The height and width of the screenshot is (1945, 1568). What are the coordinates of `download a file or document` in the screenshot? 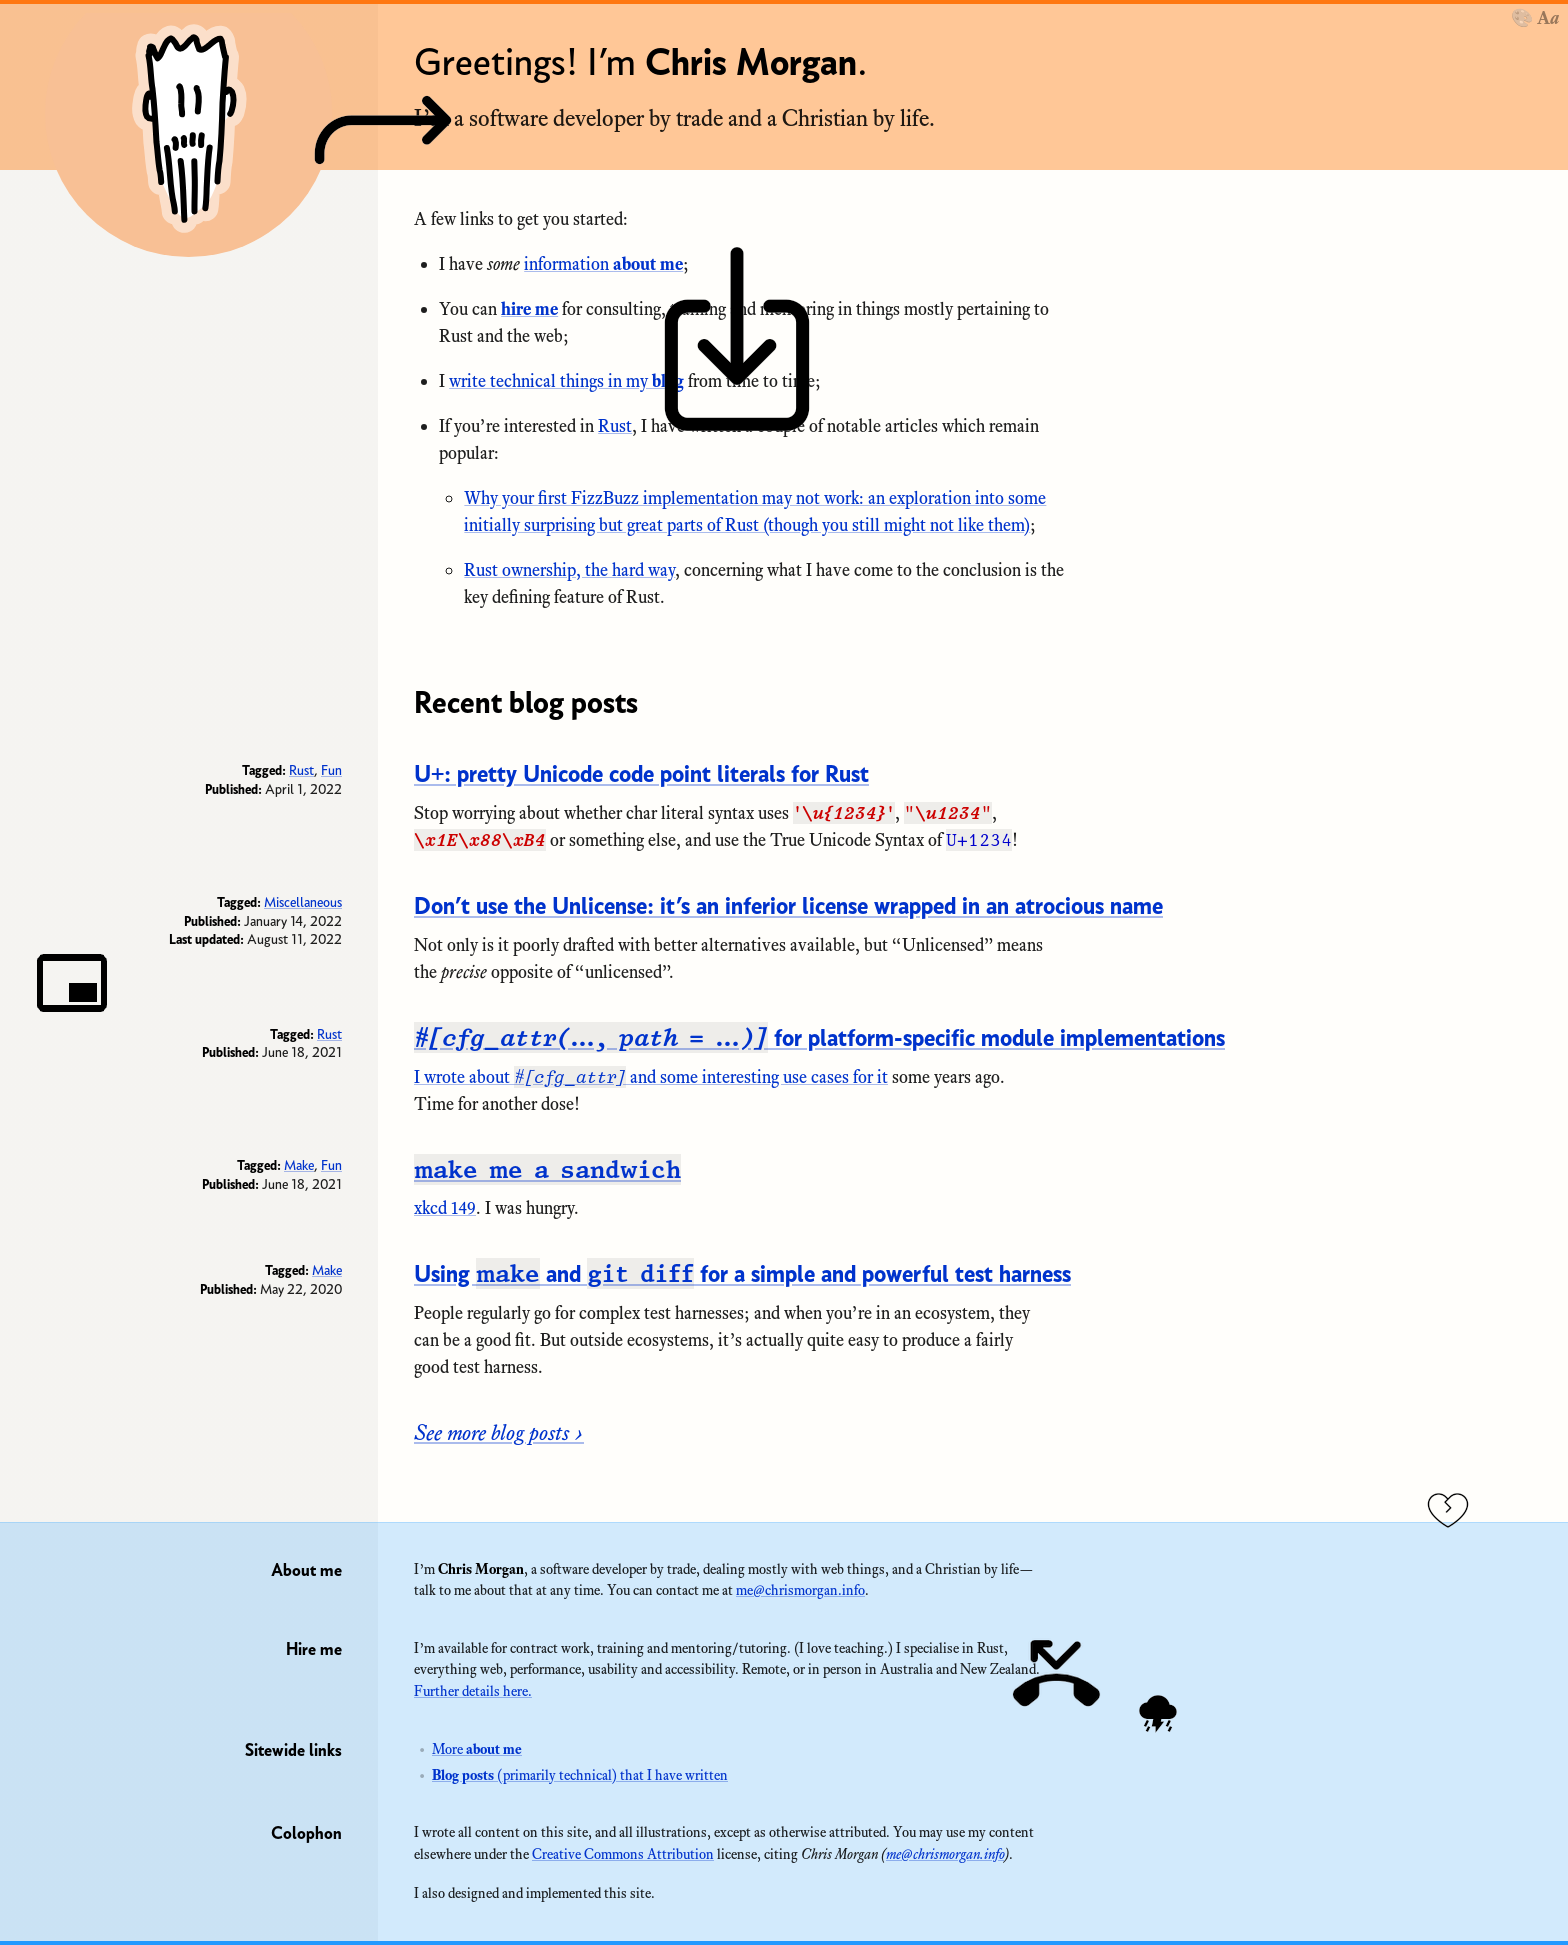 It's located at (737, 339).